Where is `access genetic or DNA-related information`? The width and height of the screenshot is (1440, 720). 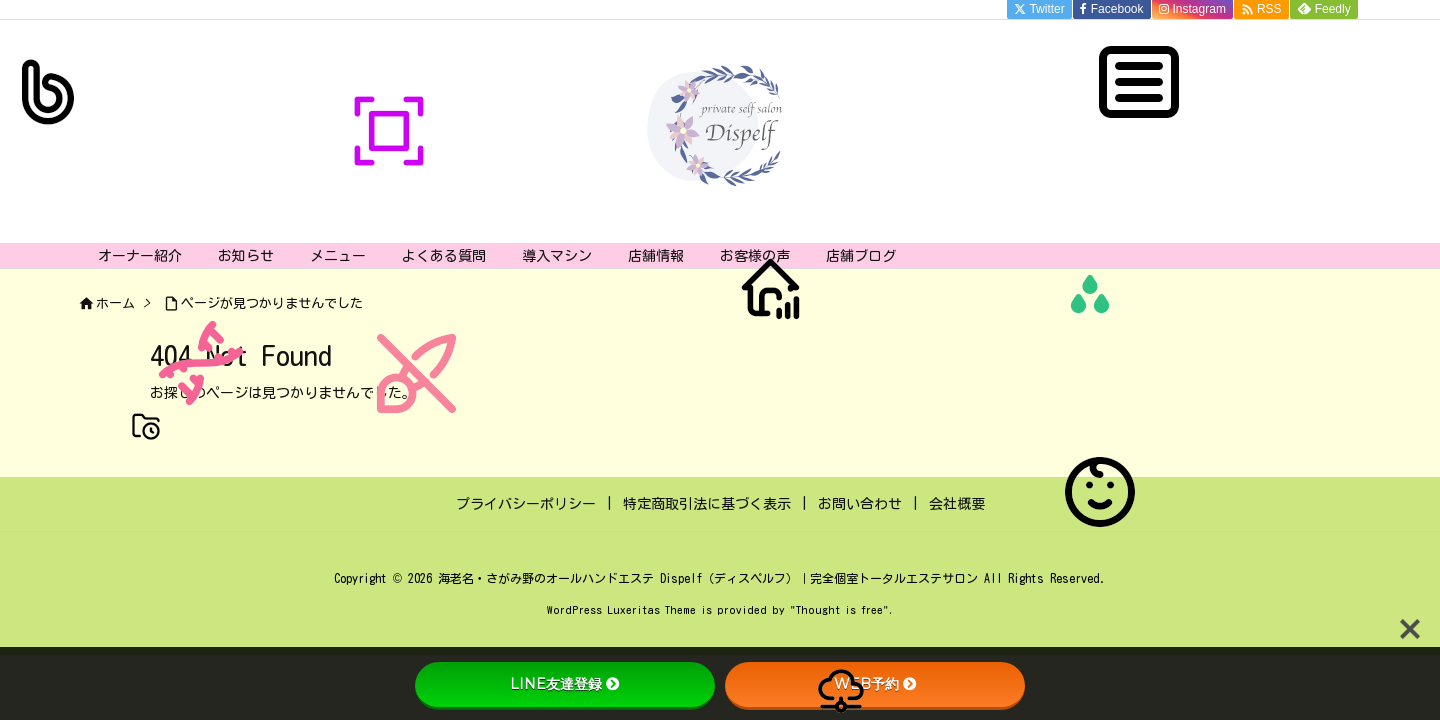 access genetic or DNA-related information is located at coordinates (201, 363).